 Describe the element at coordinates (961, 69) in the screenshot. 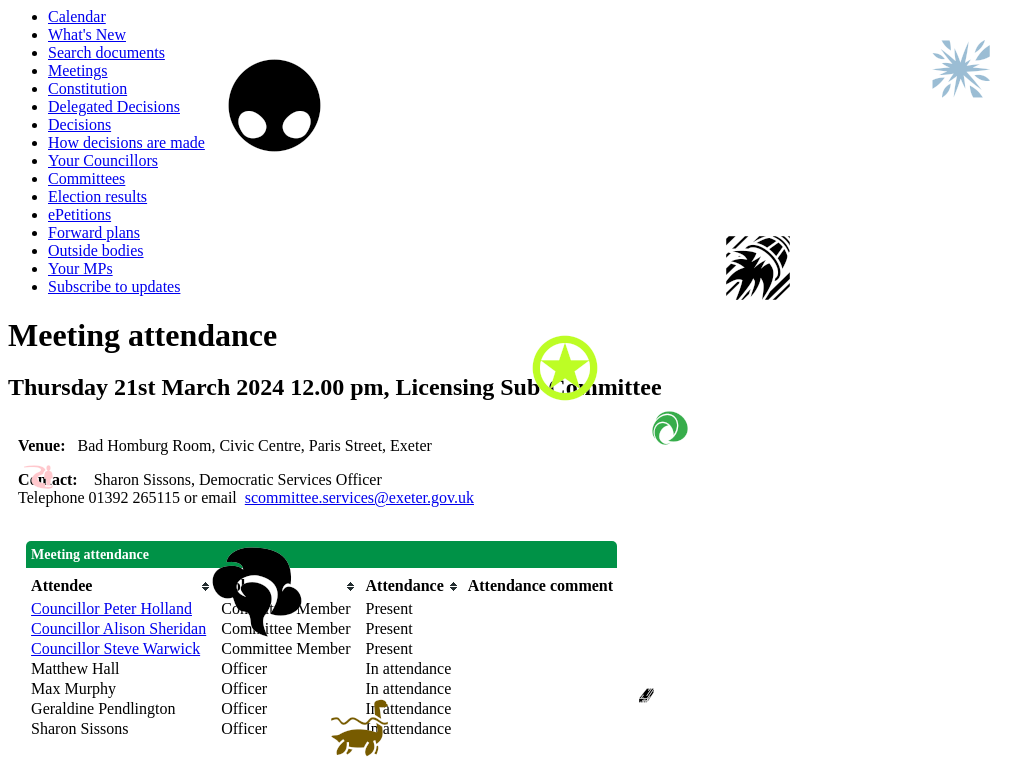

I see `indicates an explosion or blast effect in gameplay` at that location.